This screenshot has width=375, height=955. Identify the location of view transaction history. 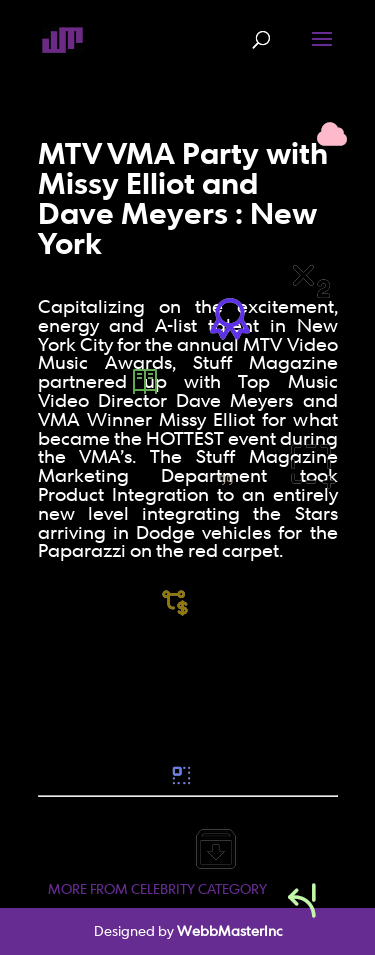
(175, 603).